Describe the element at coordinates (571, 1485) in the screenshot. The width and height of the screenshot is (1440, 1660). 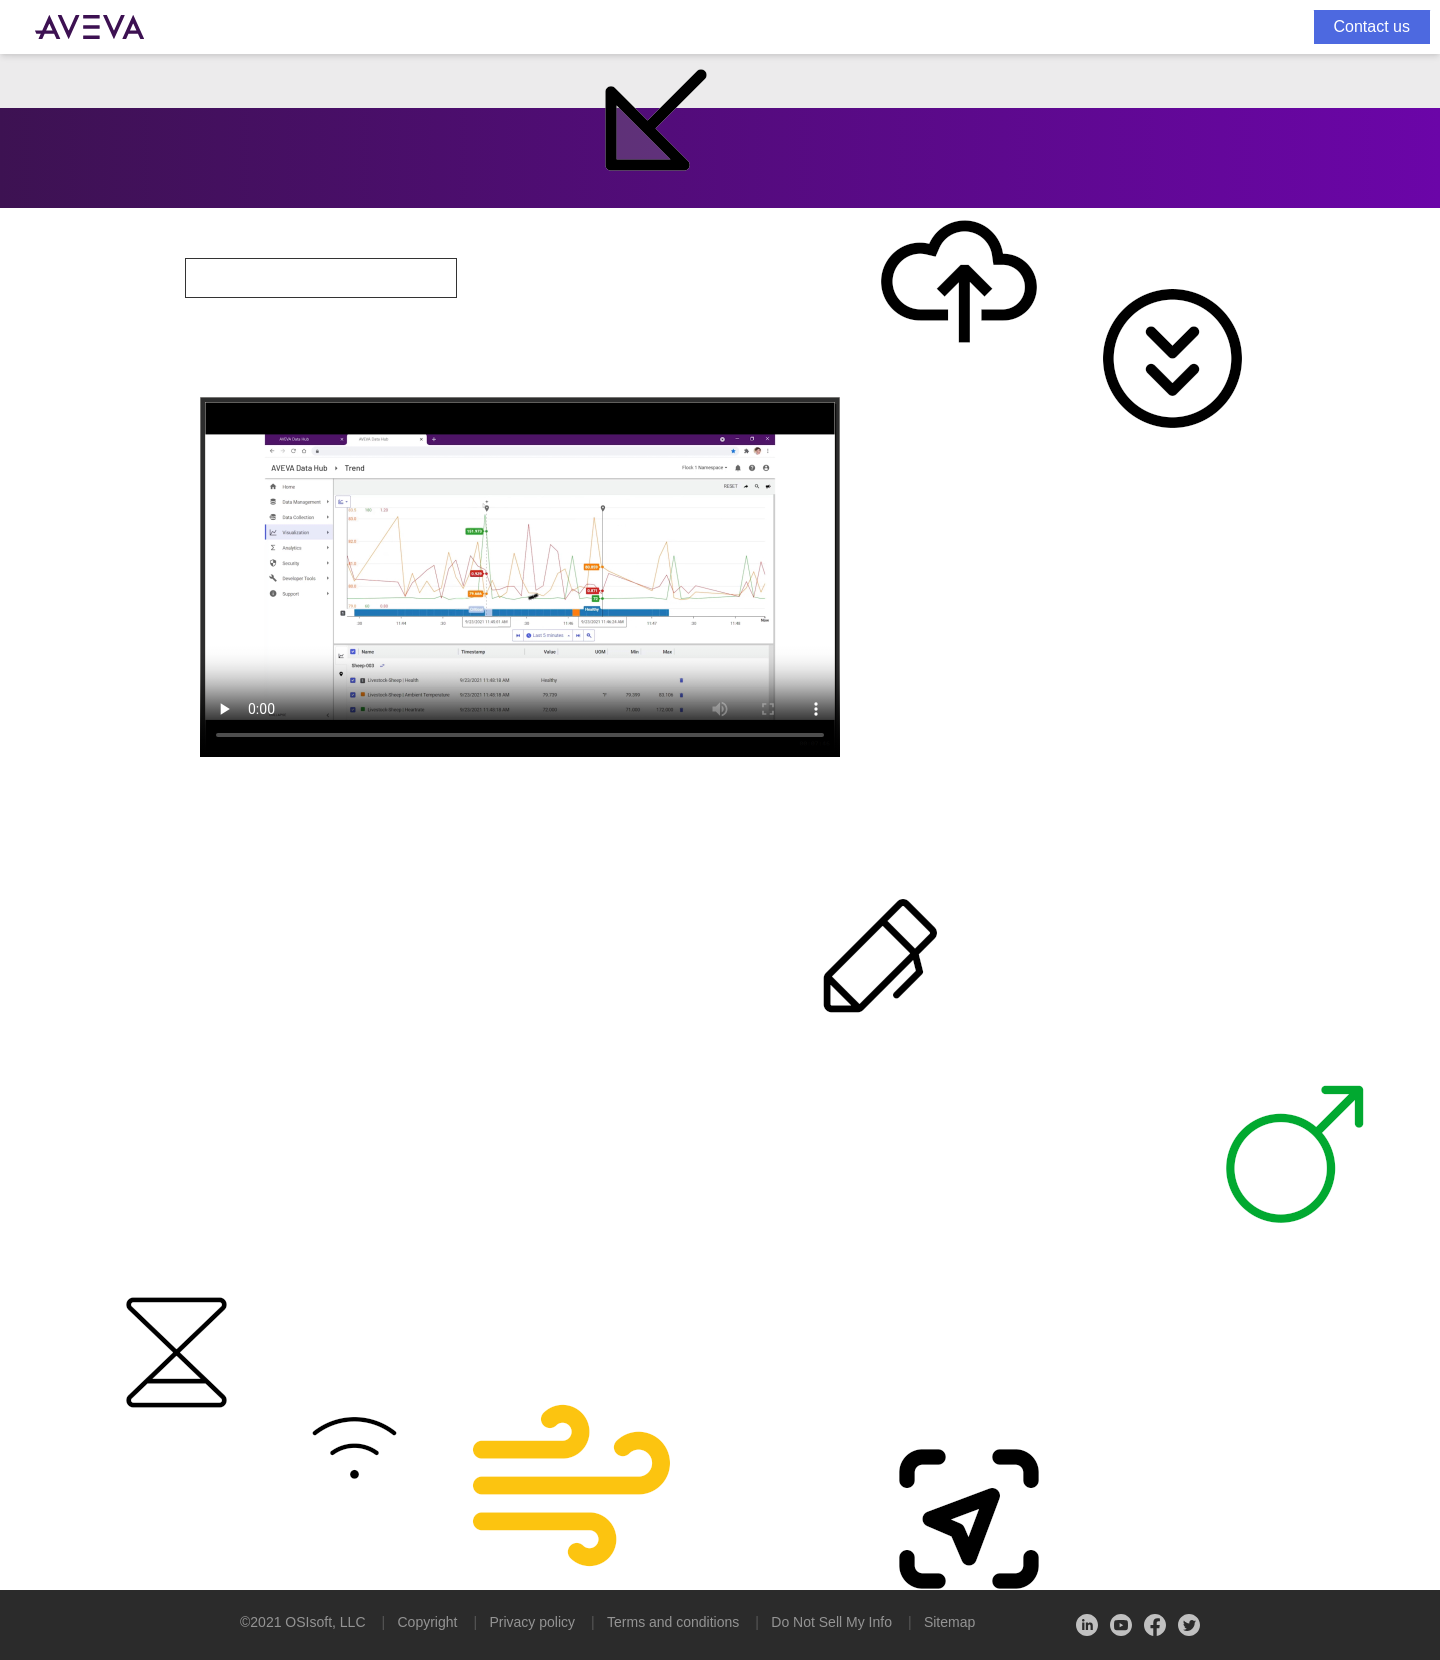
I see `indicates current wind conditions in weather display` at that location.